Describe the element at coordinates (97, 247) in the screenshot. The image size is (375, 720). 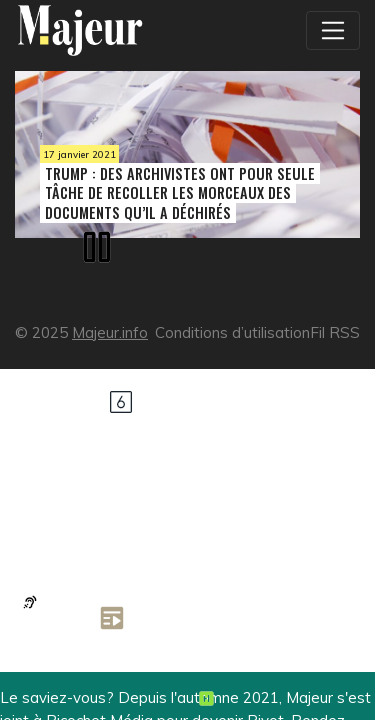
I see `switch to column view layout` at that location.